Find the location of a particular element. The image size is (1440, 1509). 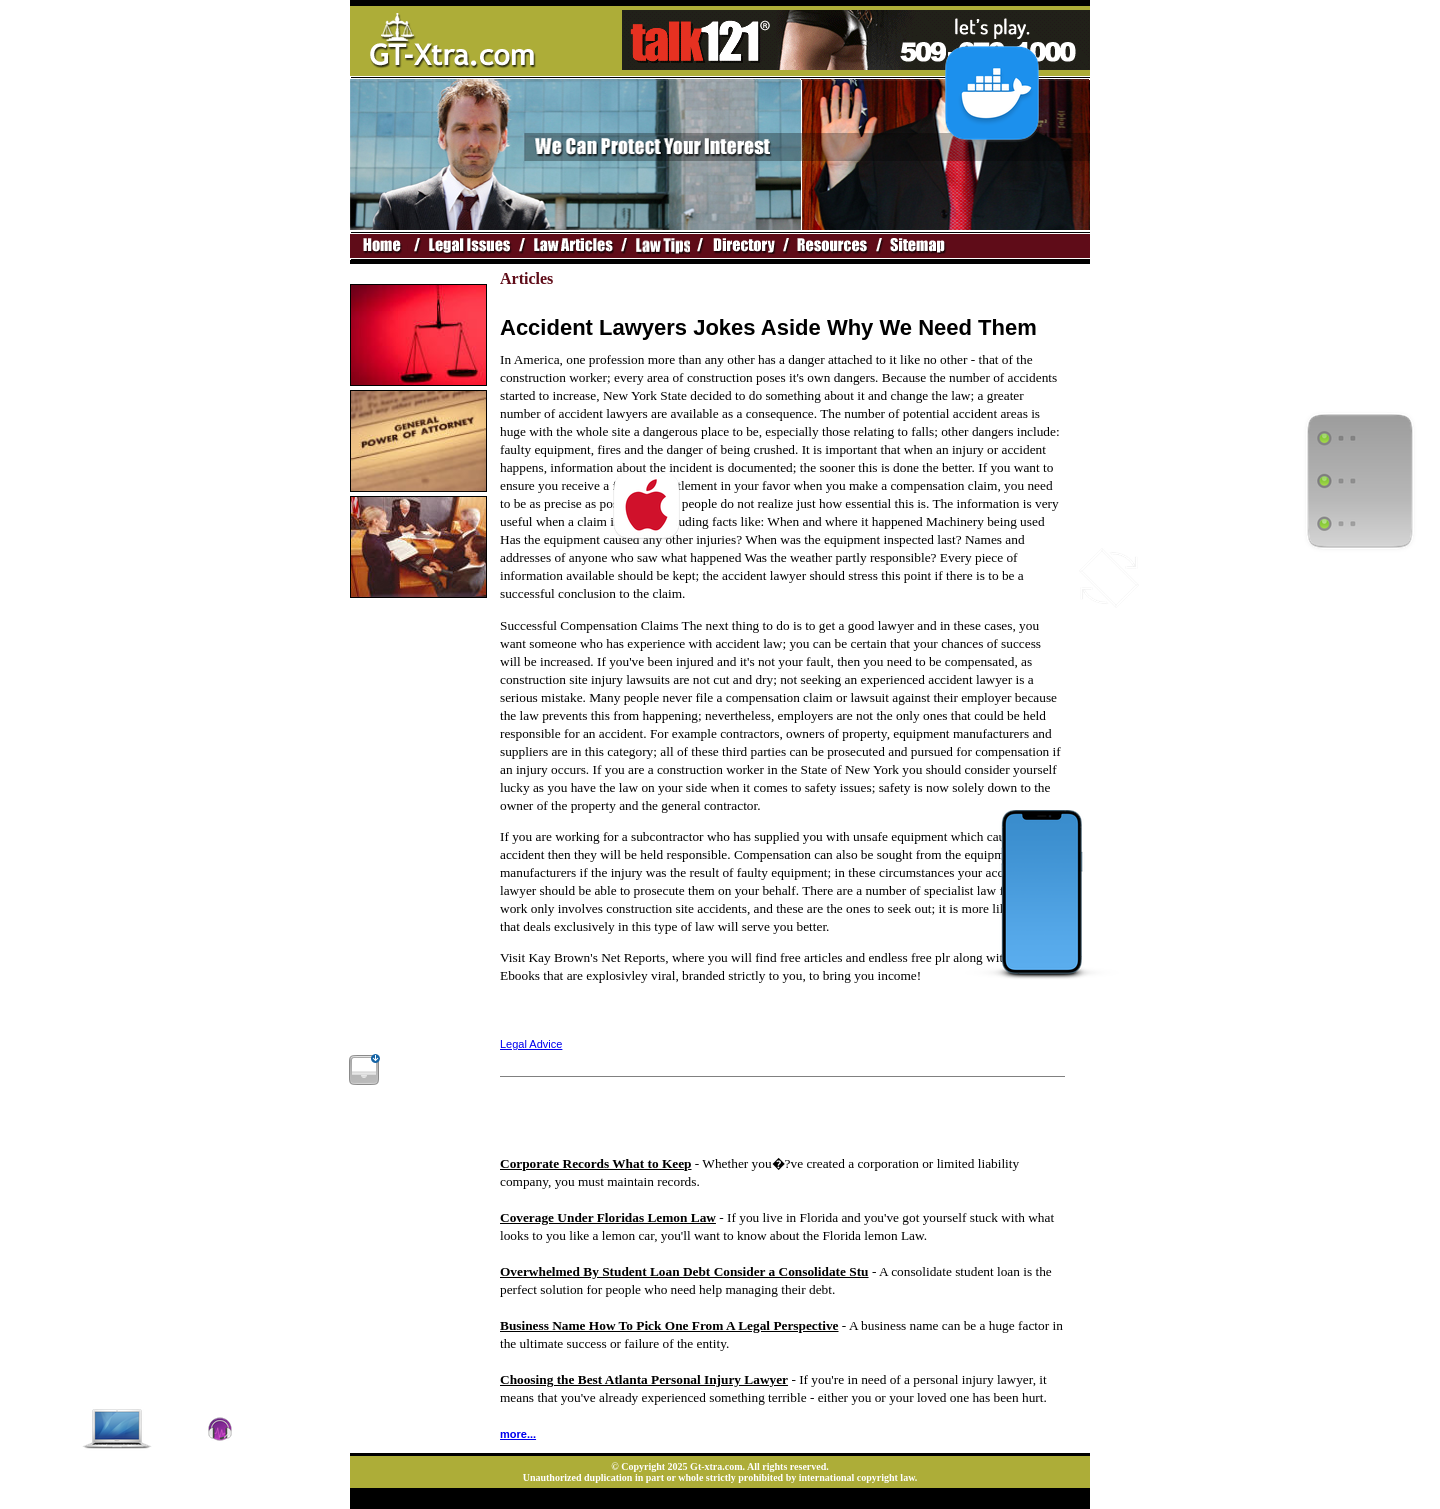

audio headset device connected is located at coordinates (220, 1429).